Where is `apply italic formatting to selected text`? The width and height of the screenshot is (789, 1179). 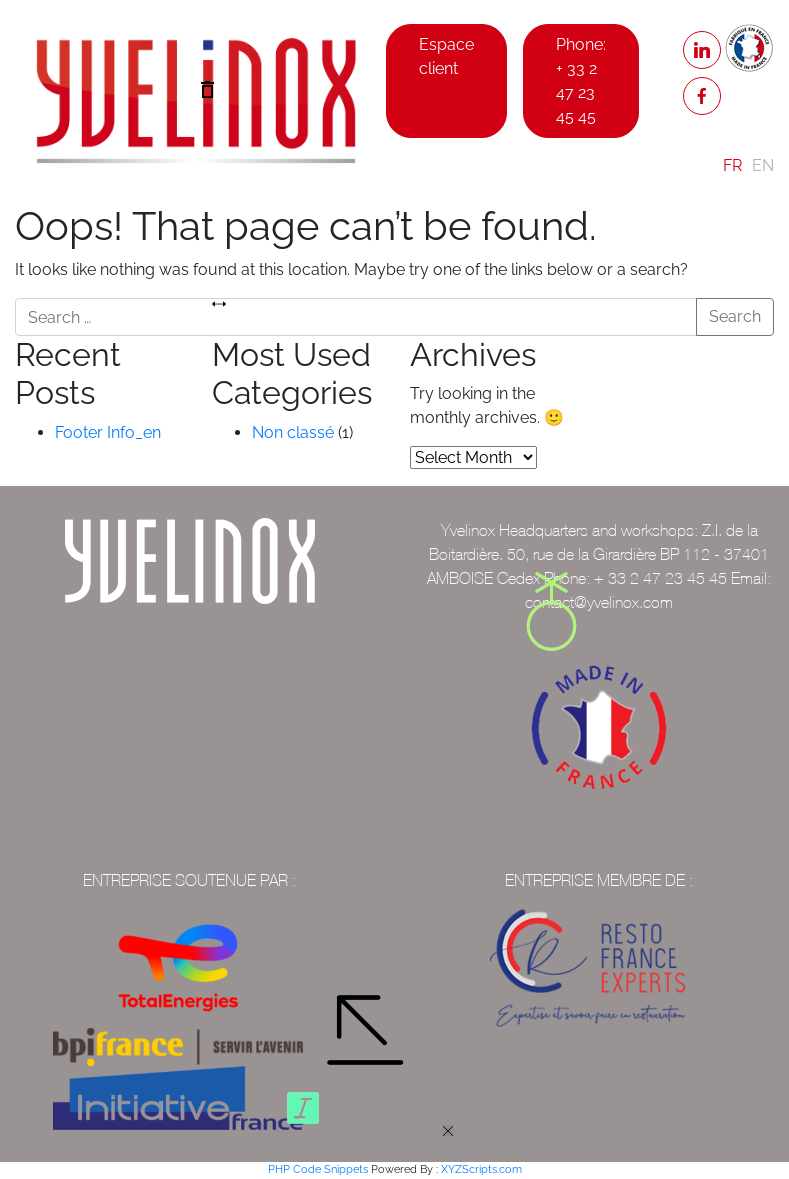
apply italic formatting to selected text is located at coordinates (303, 1108).